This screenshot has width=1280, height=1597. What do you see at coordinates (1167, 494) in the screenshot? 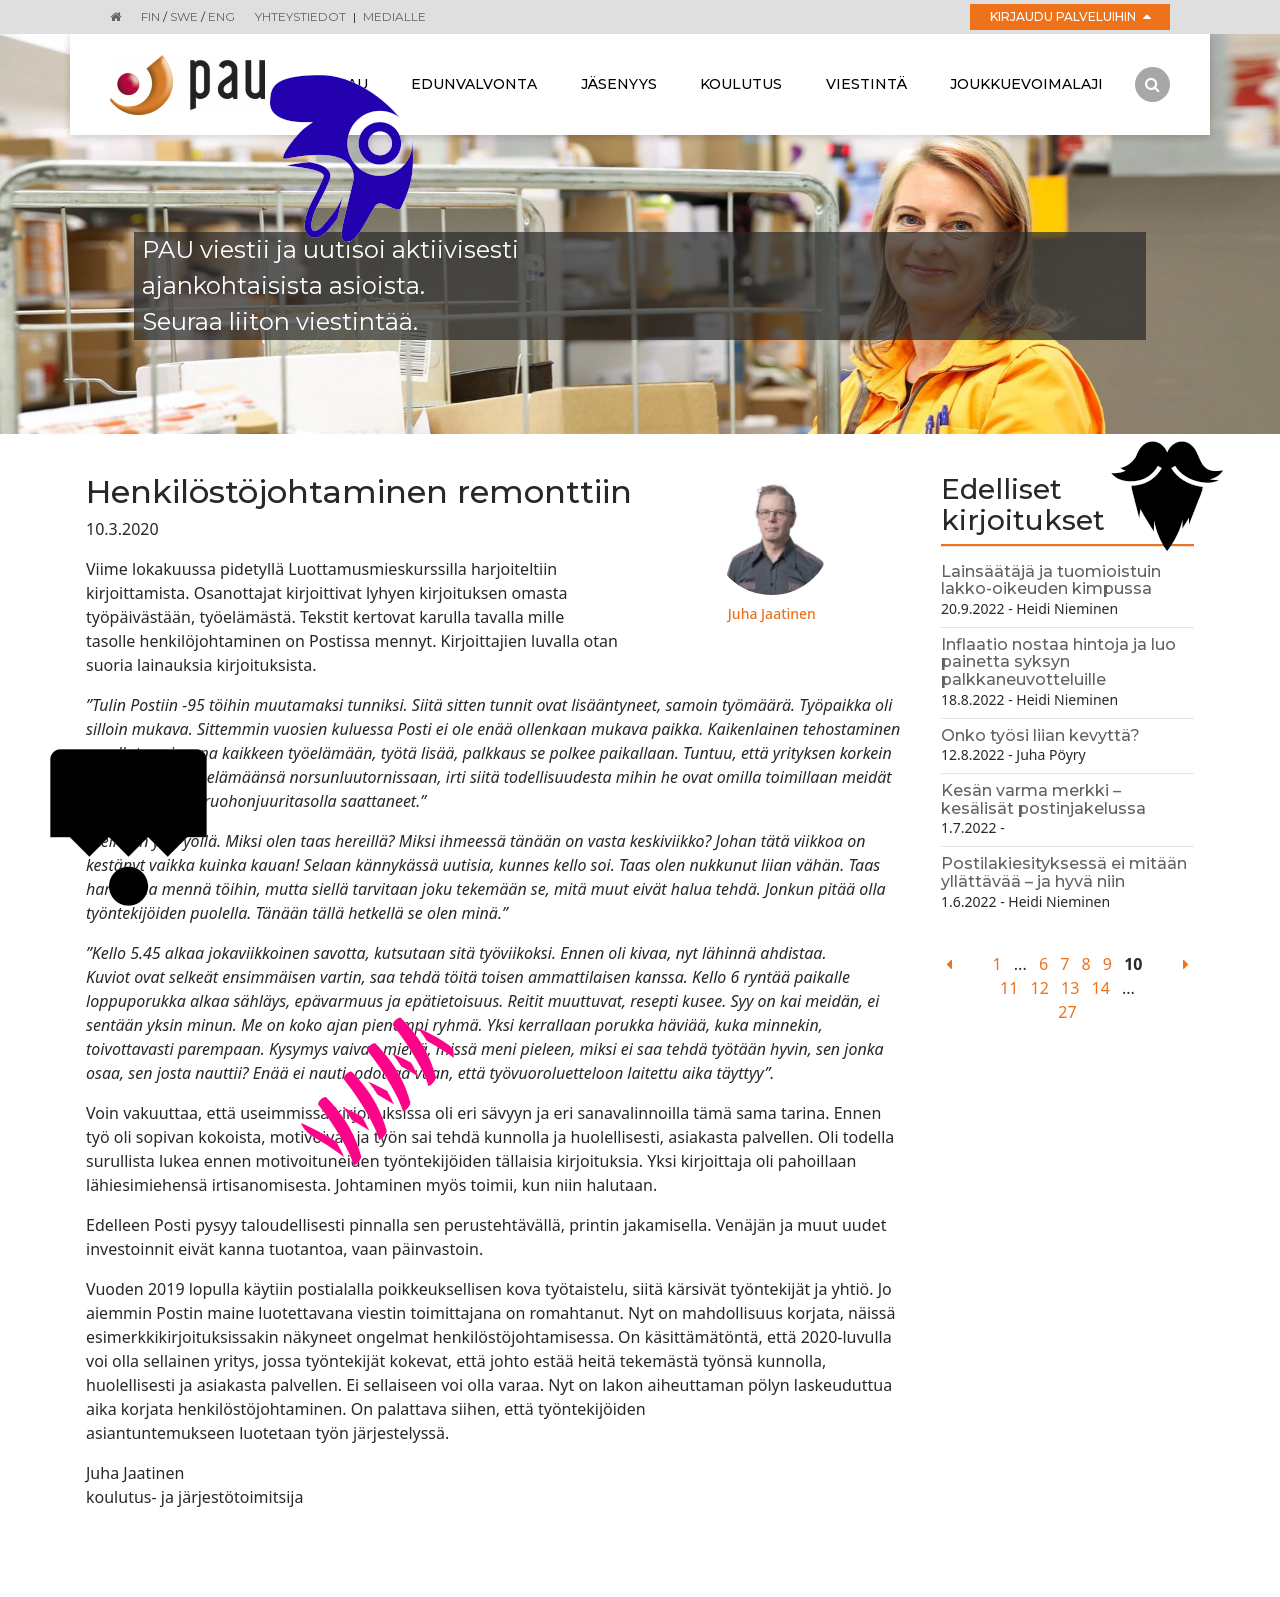
I see `select beard style for character customization` at bounding box center [1167, 494].